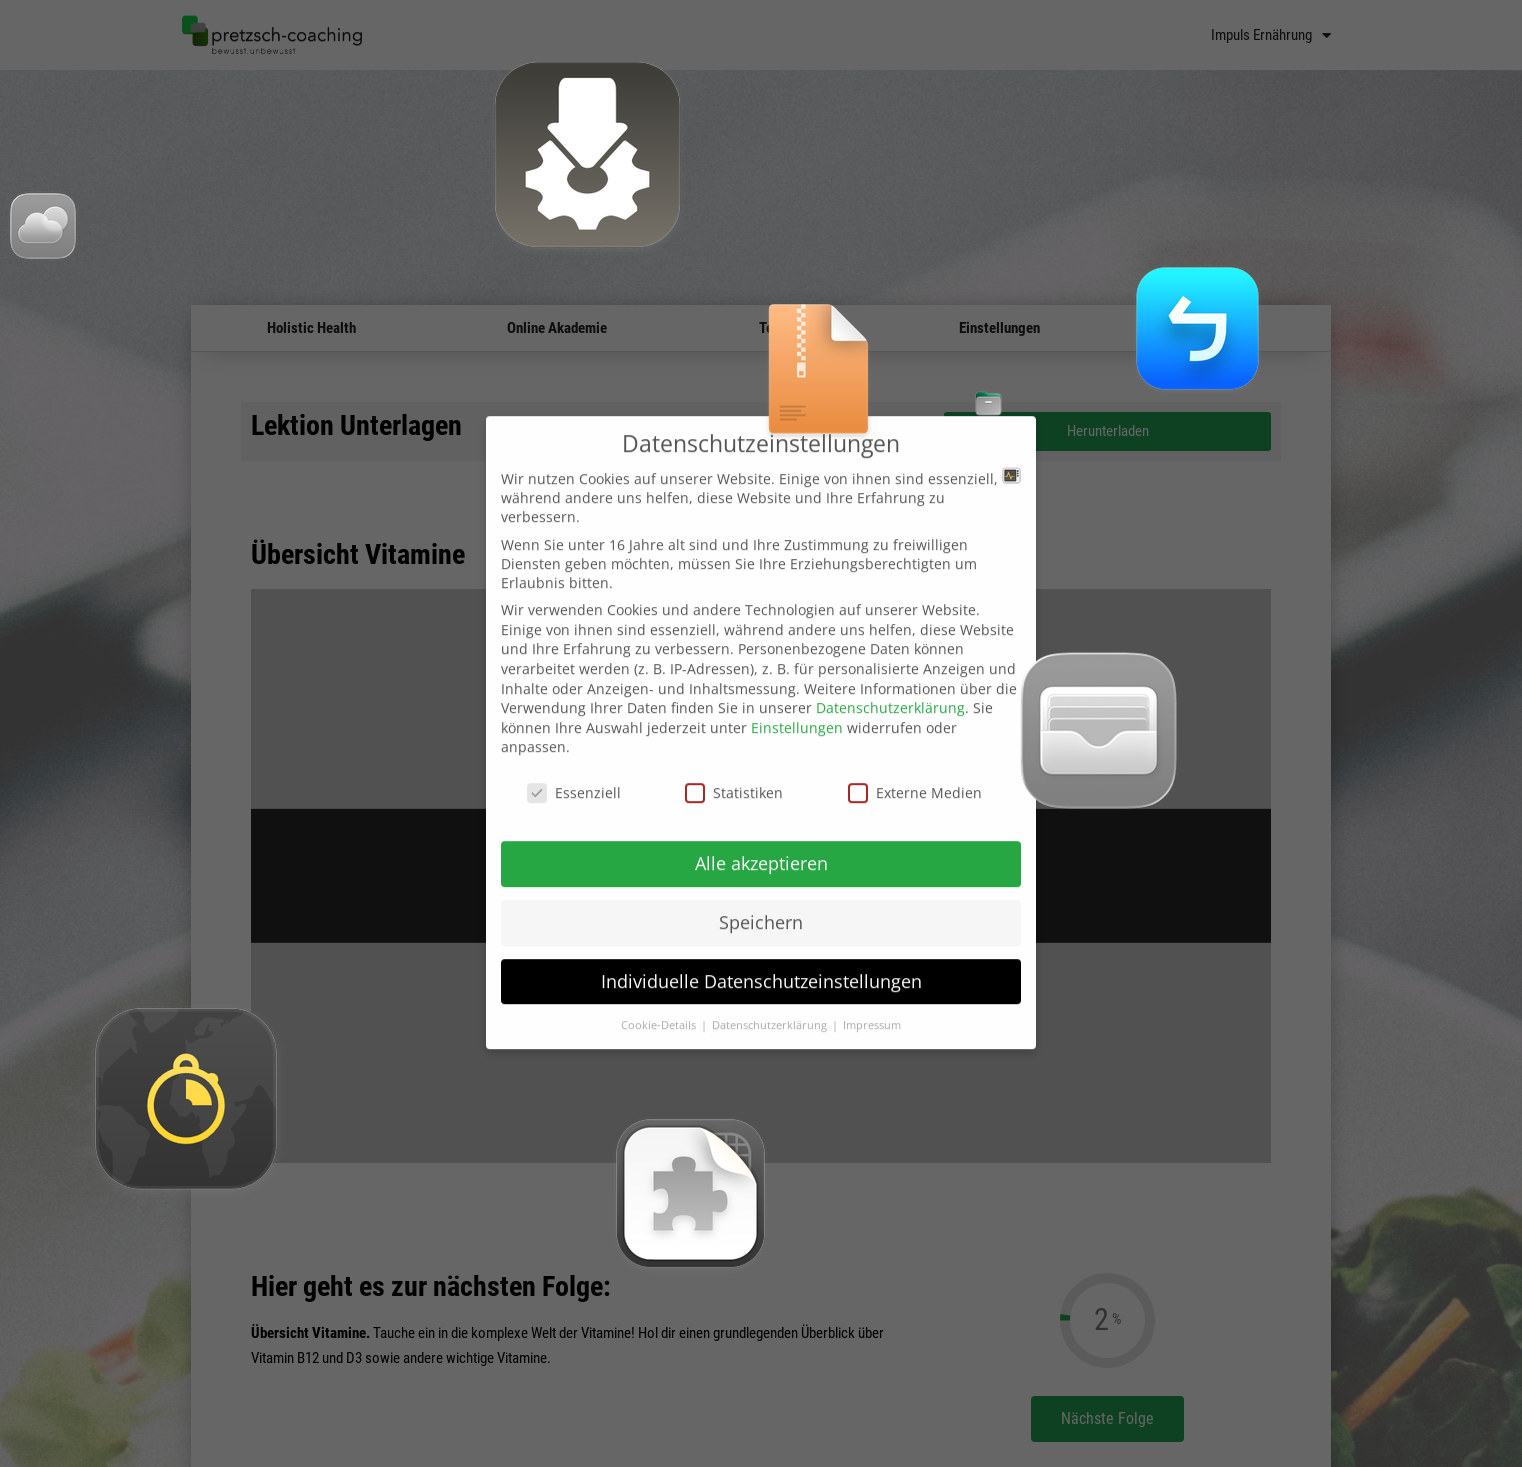 The width and height of the screenshot is (1522, 1467). What do you see at coordinates (1197, 328) in the screenshot?
I see `open ibus bopomofo input method app` at bounding box center [1197, 328].